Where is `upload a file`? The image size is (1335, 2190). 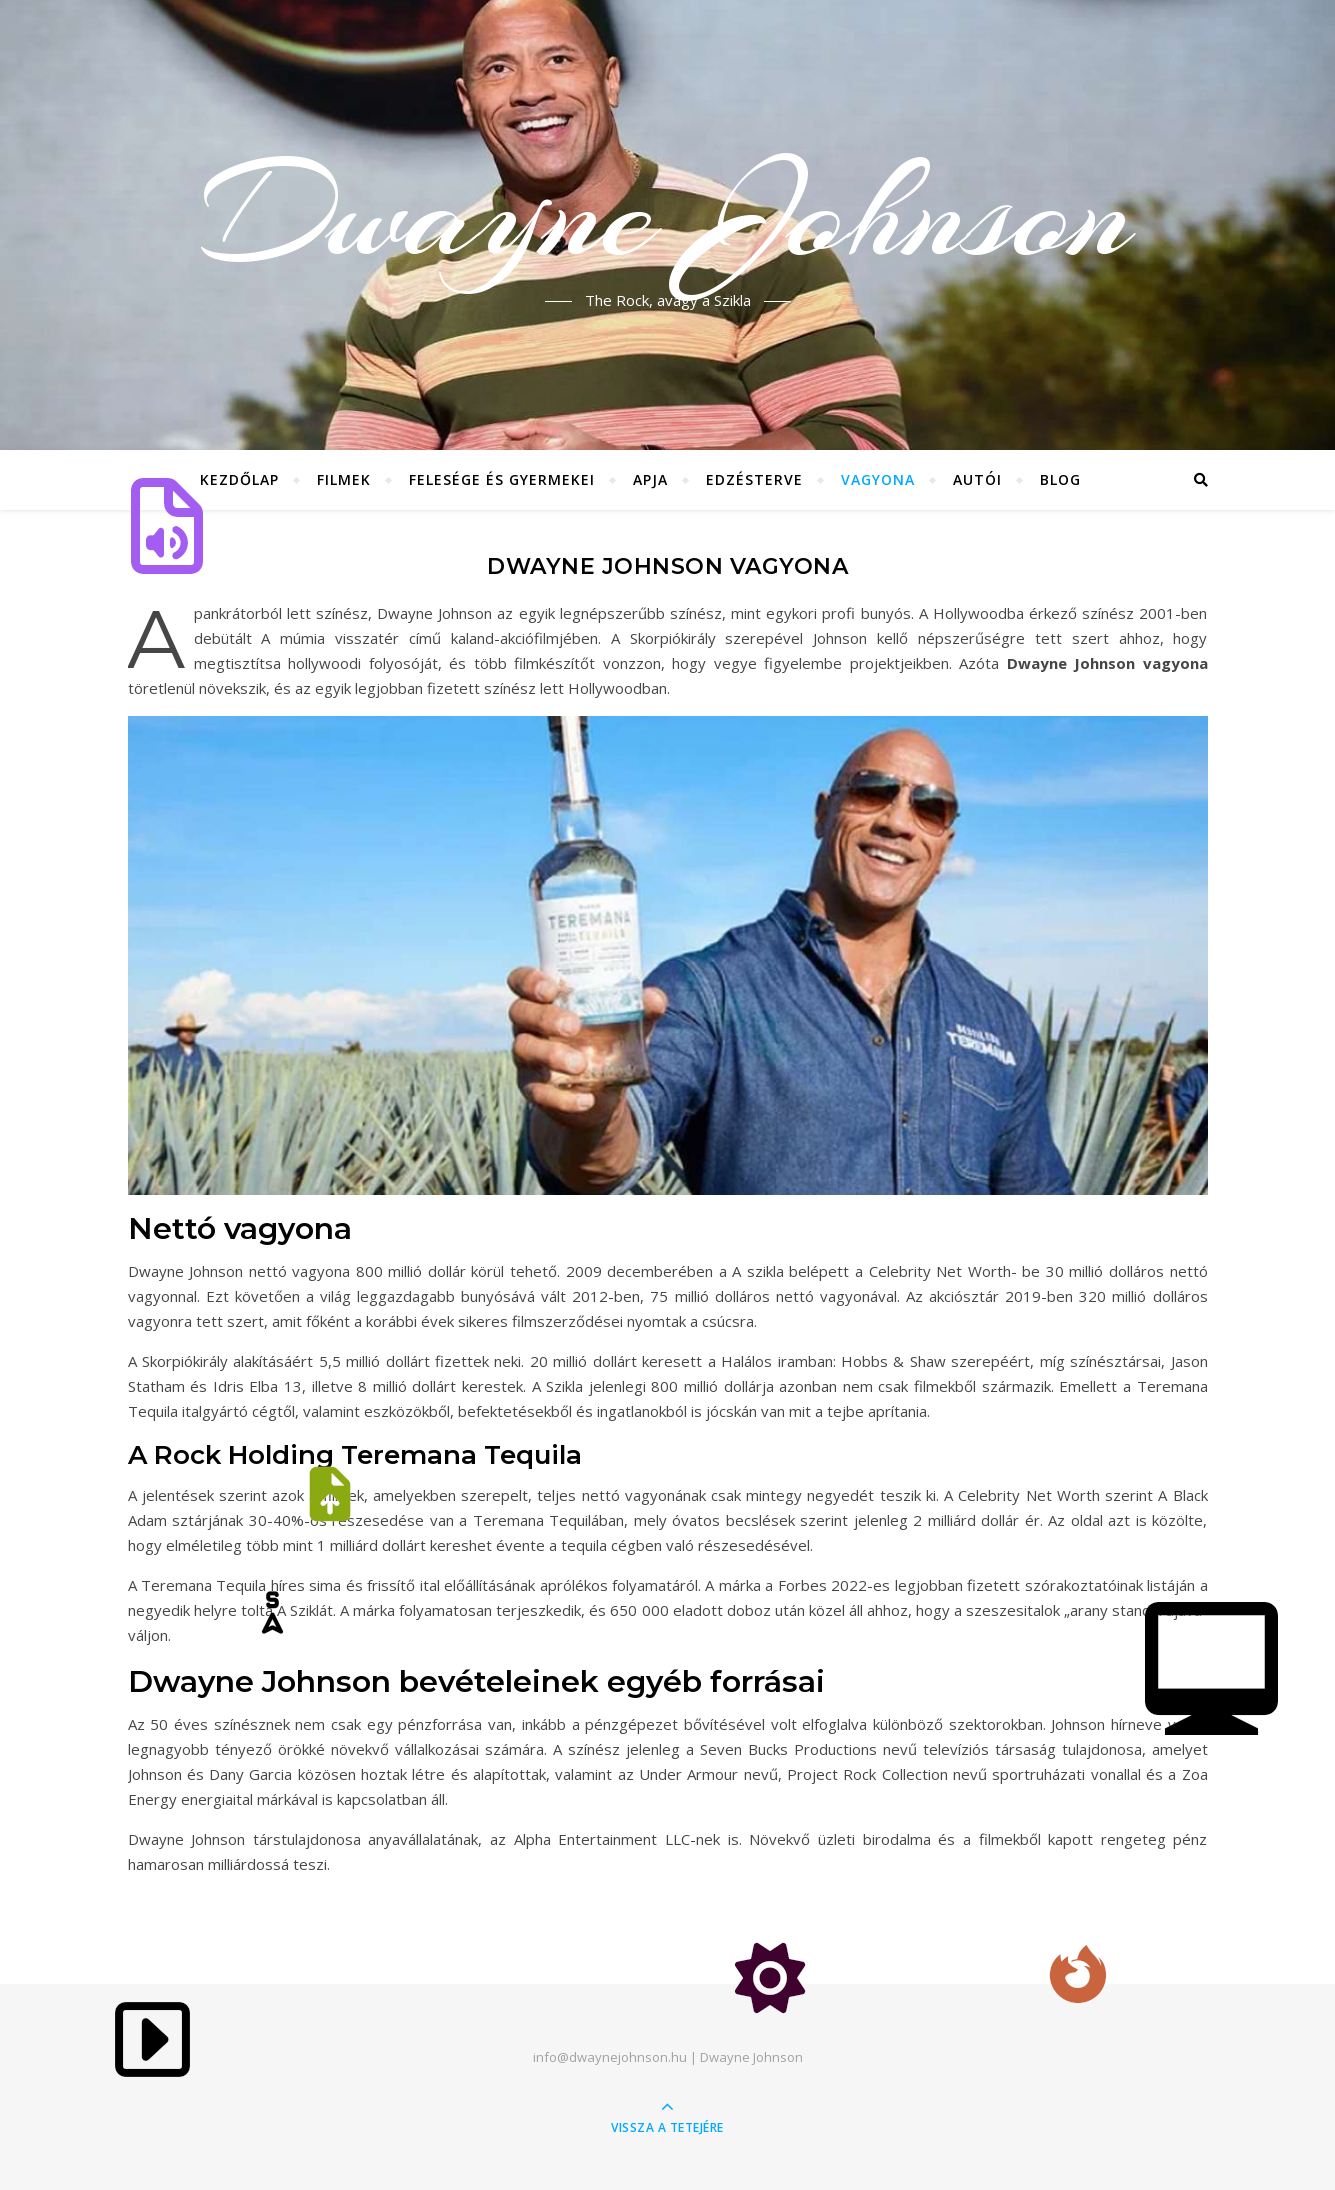
upload a file is located at coordinates (330, 1494).